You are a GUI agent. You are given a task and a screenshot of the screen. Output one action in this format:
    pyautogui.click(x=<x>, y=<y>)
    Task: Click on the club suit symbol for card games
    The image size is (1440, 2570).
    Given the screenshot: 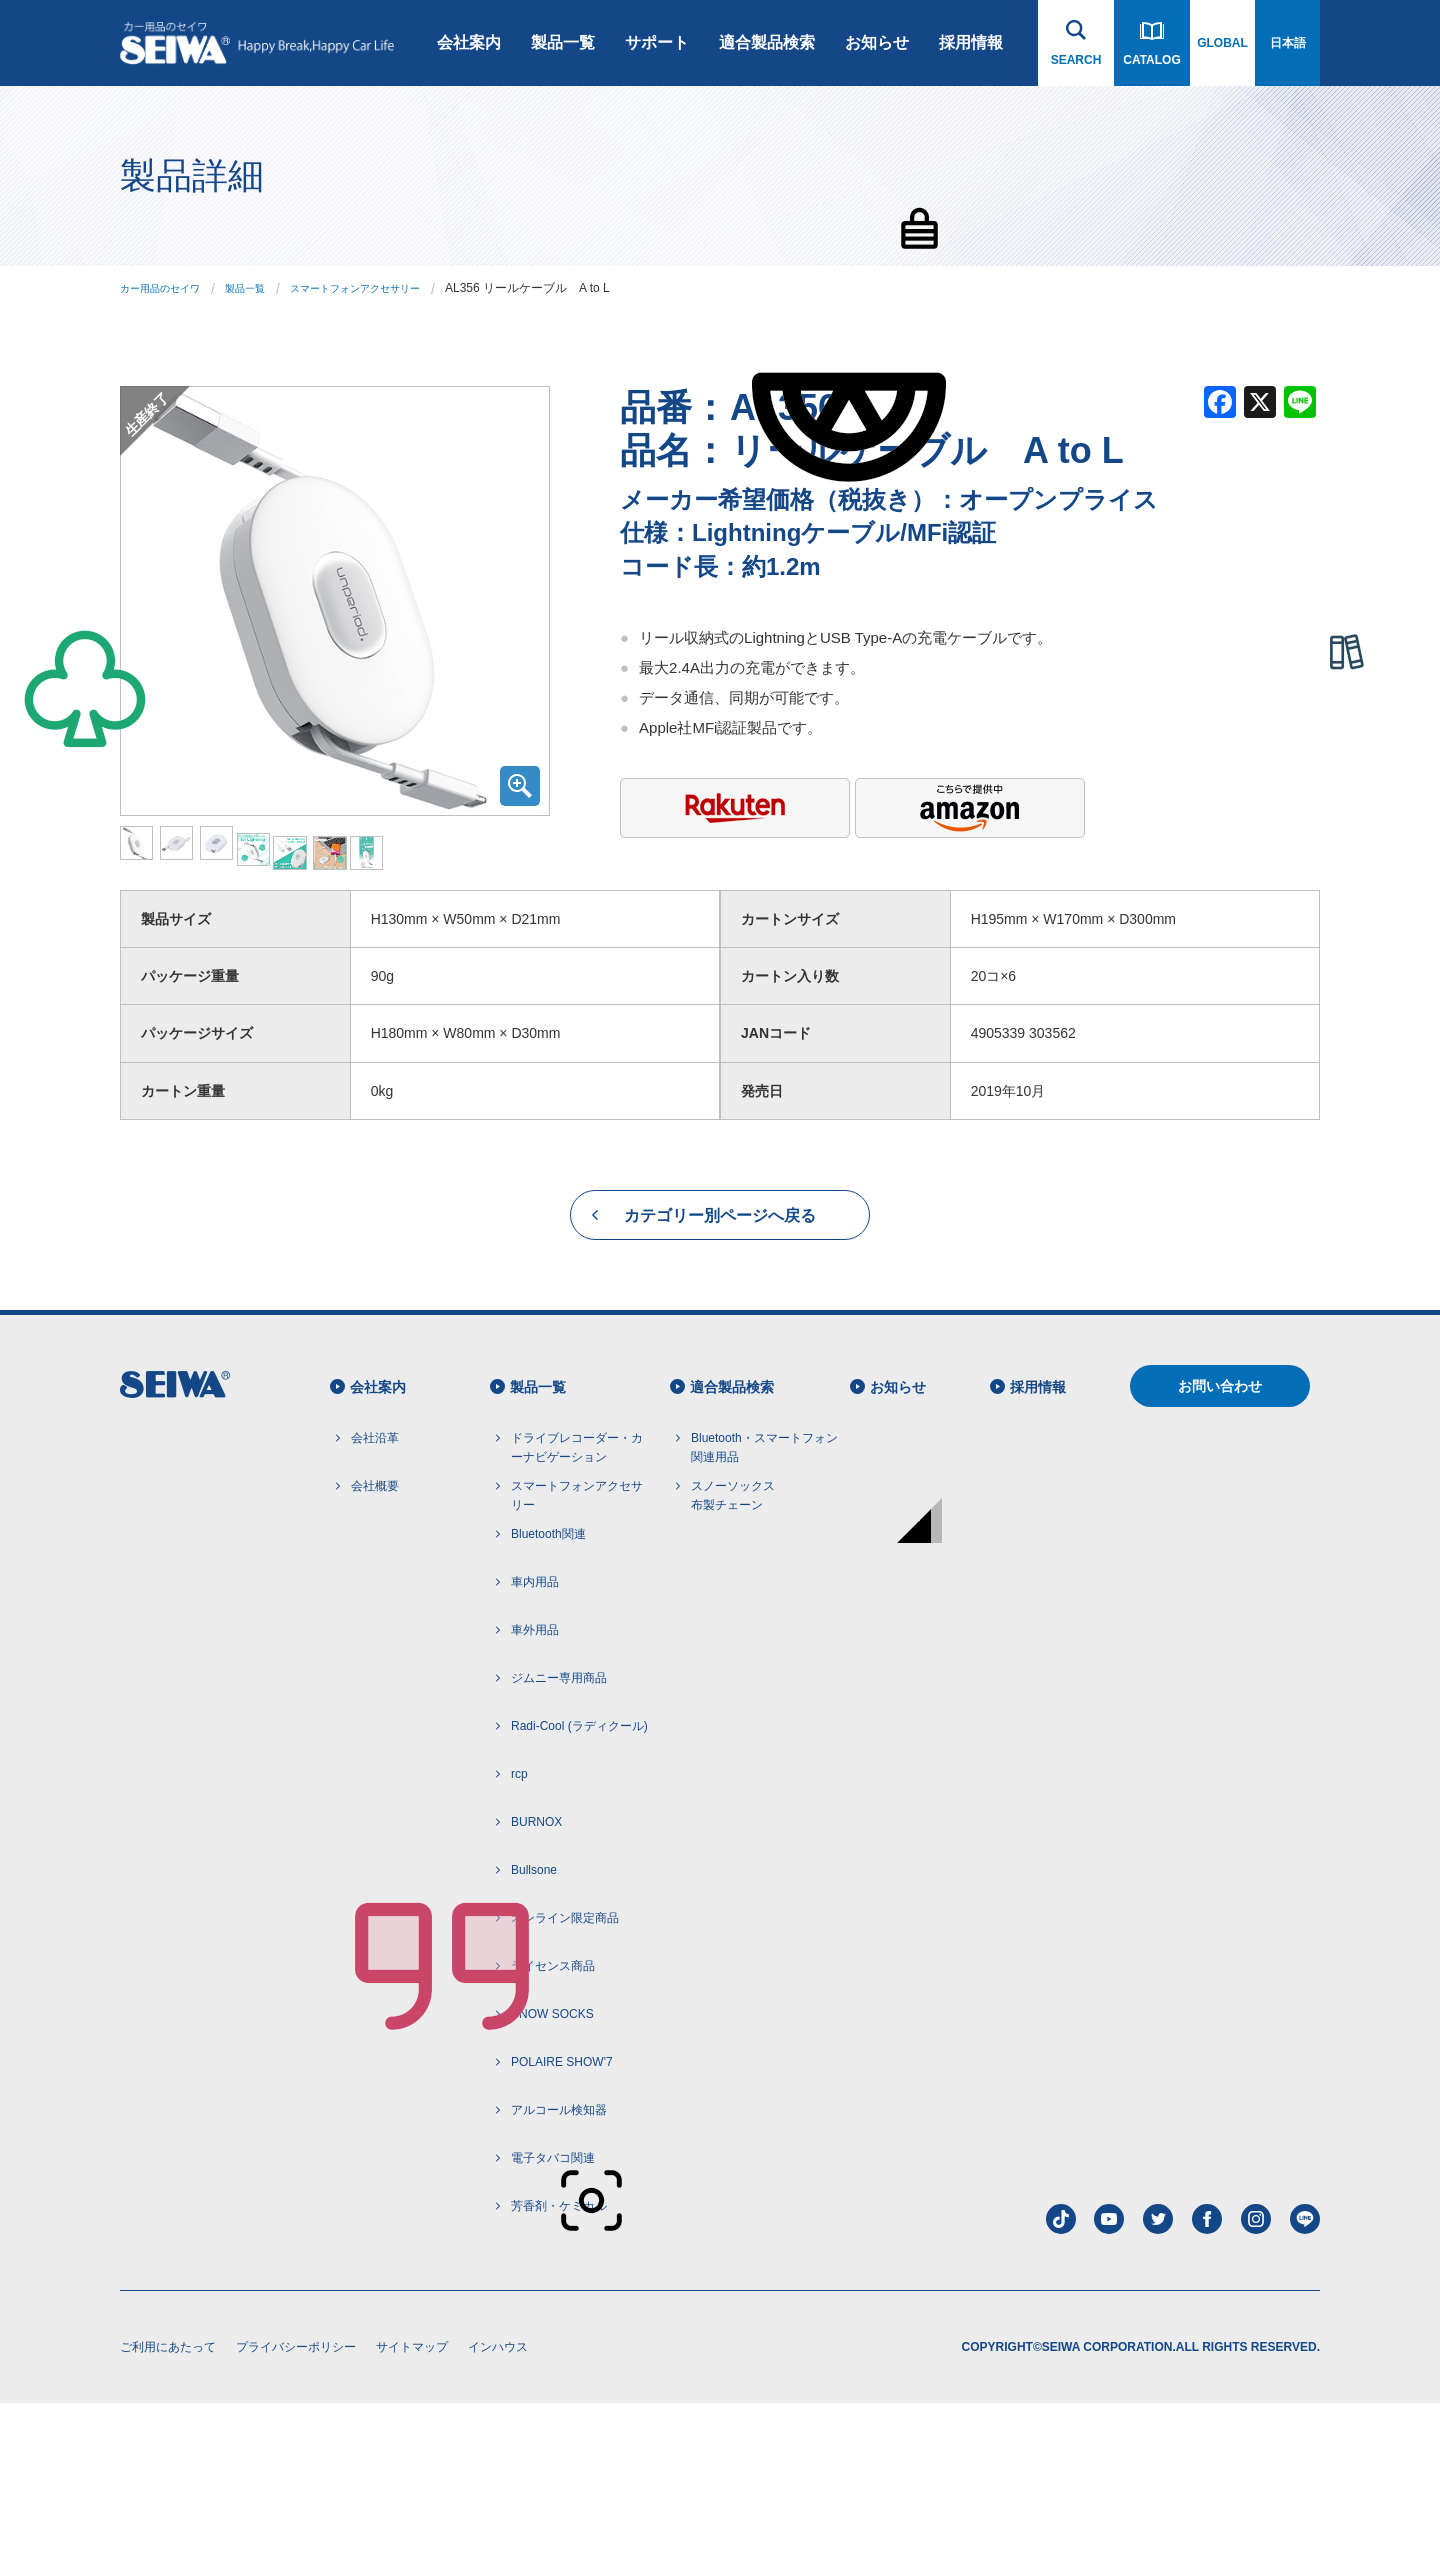 What is the action you would take?
    pyautogui.click(x=85, y=691)
    